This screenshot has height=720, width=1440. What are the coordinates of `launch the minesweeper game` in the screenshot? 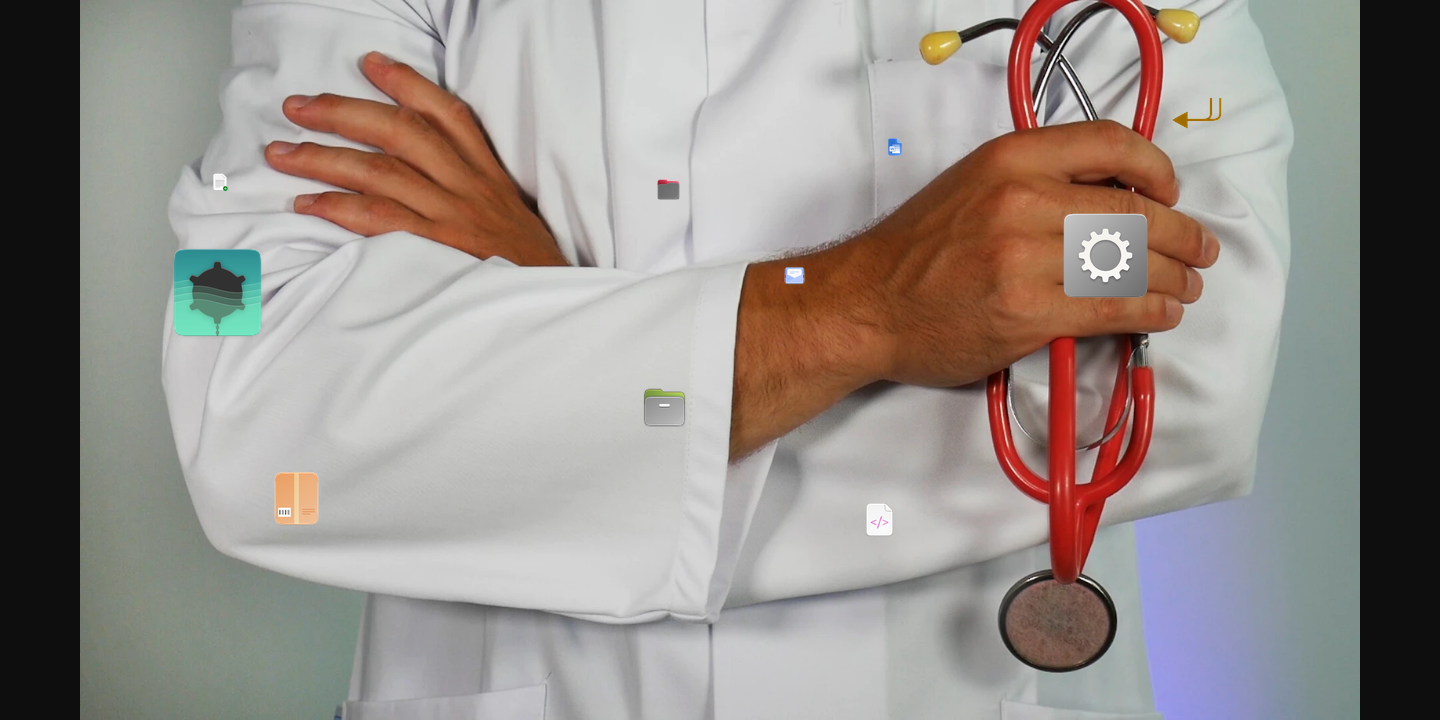 It's located at (217, 292).